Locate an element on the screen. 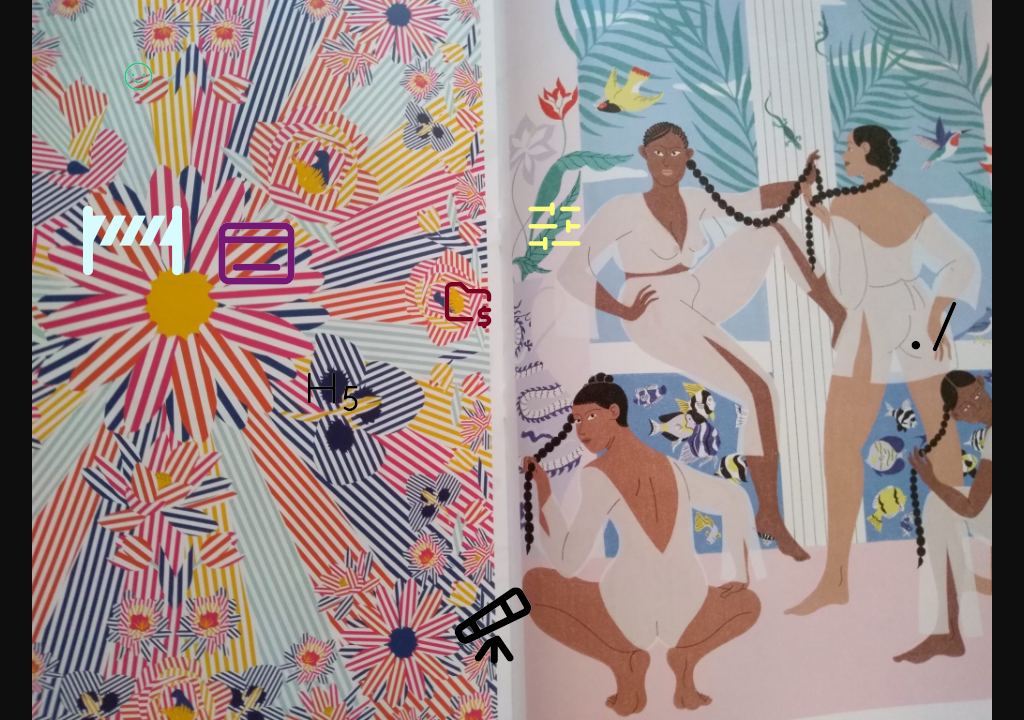 The height and width of the screenshot is (720, 1024). format text as heading level 5 is located at coordinates (330, 391).